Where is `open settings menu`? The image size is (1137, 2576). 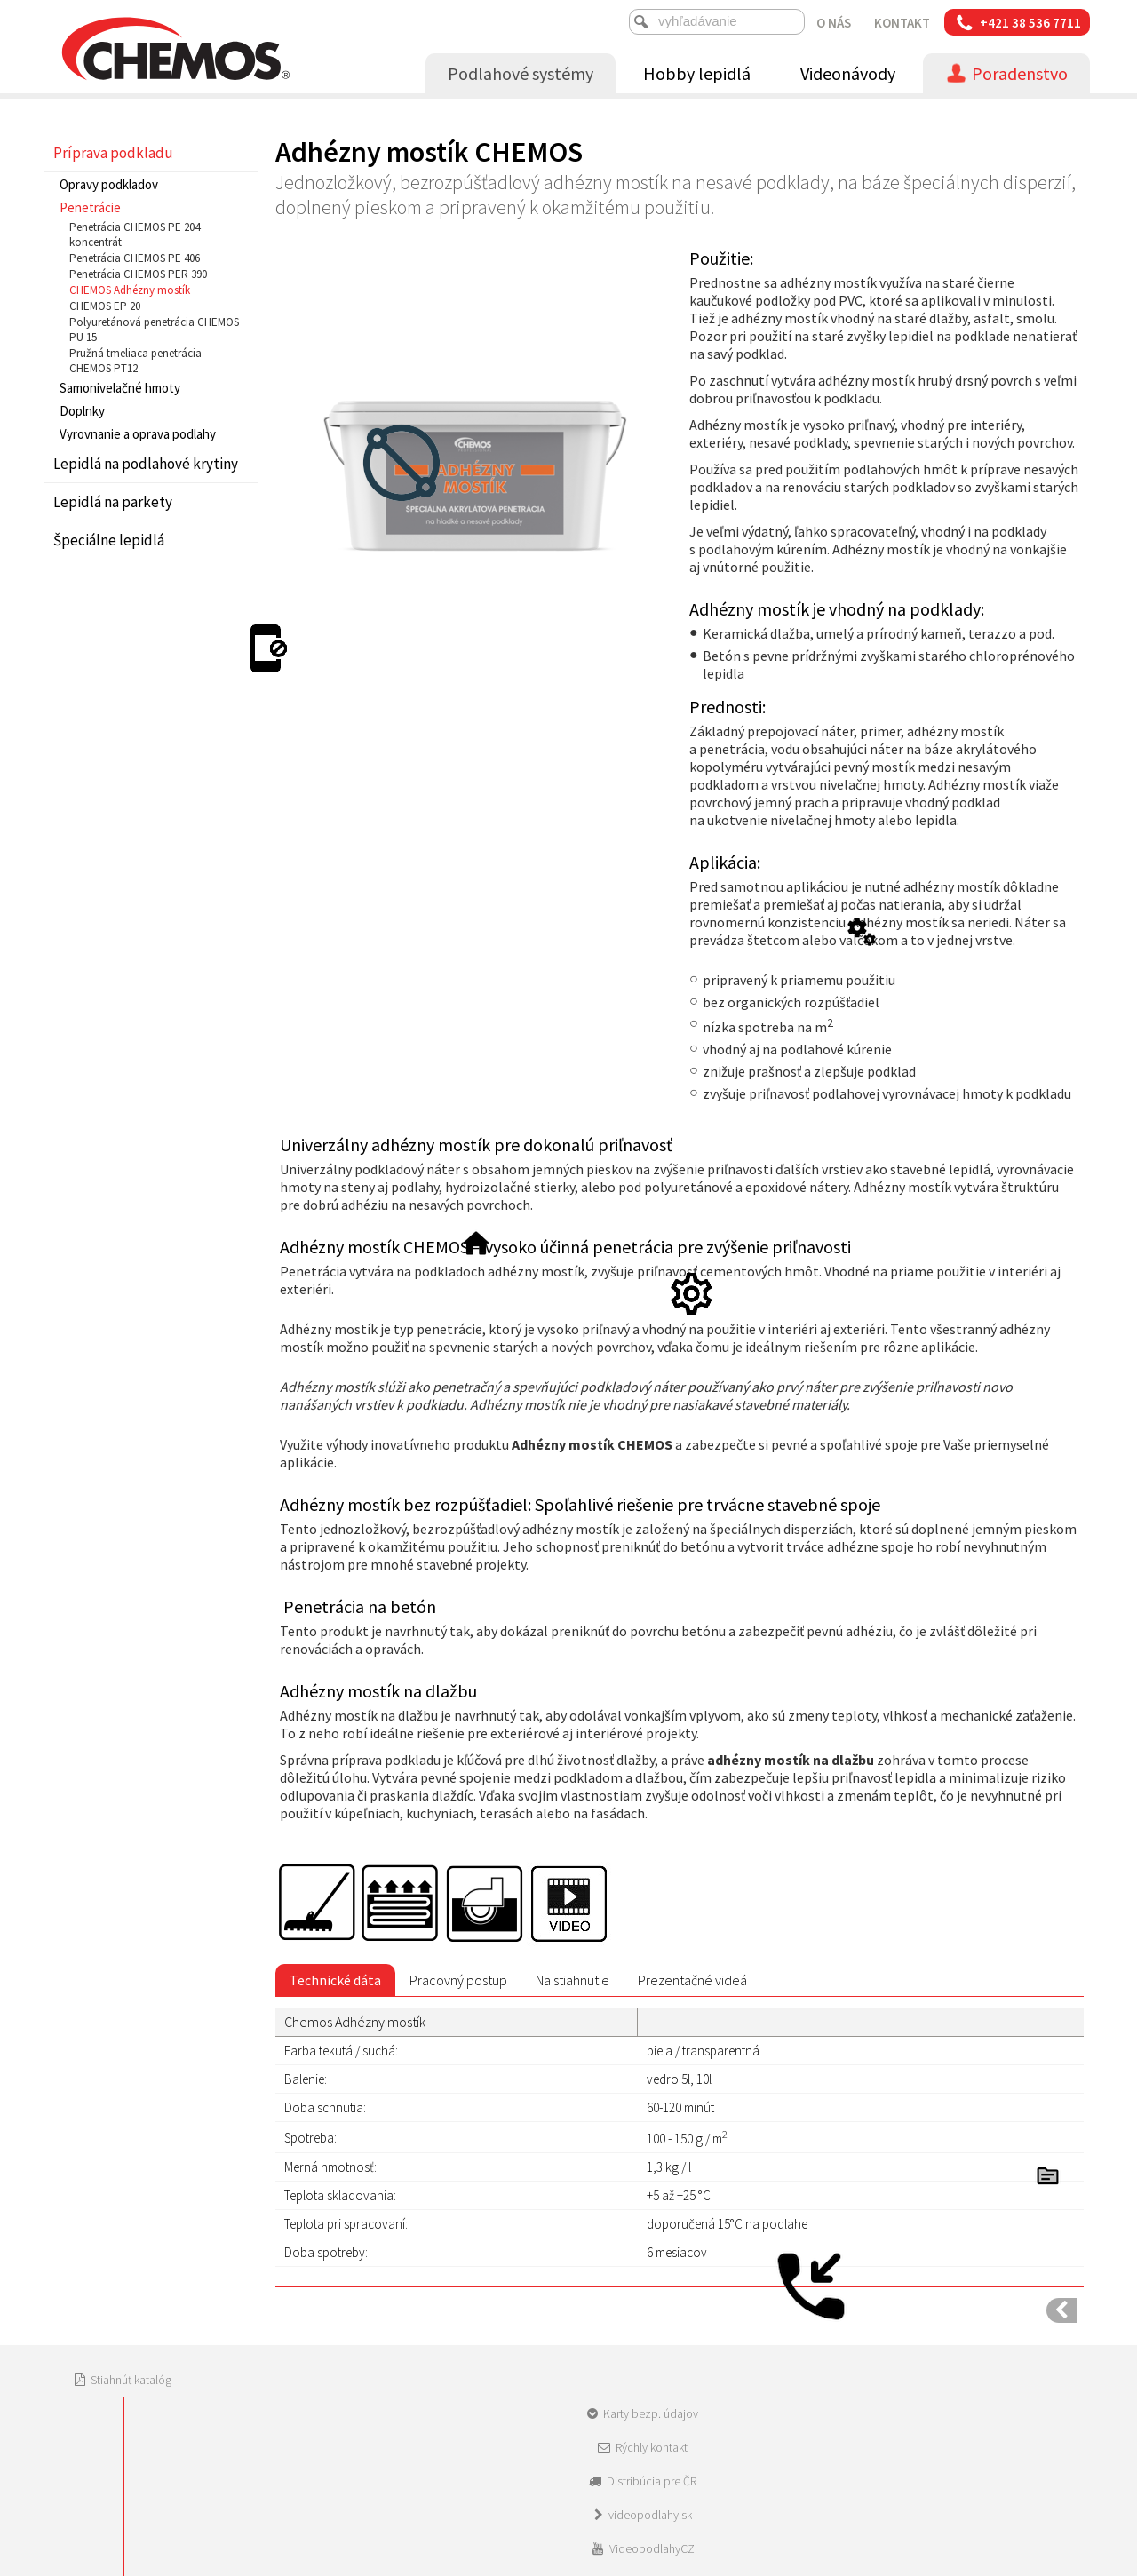 open settings menu is located at coordinates (691, 1293).